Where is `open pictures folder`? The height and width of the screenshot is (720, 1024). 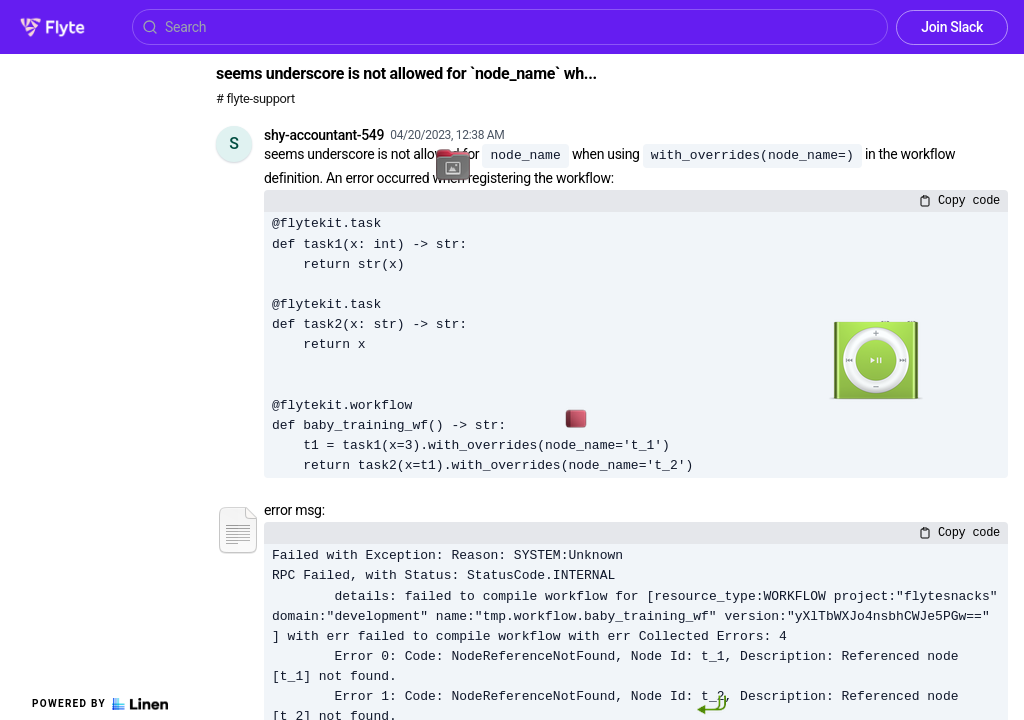 open pictures folder is located at coordinates (453, 164).